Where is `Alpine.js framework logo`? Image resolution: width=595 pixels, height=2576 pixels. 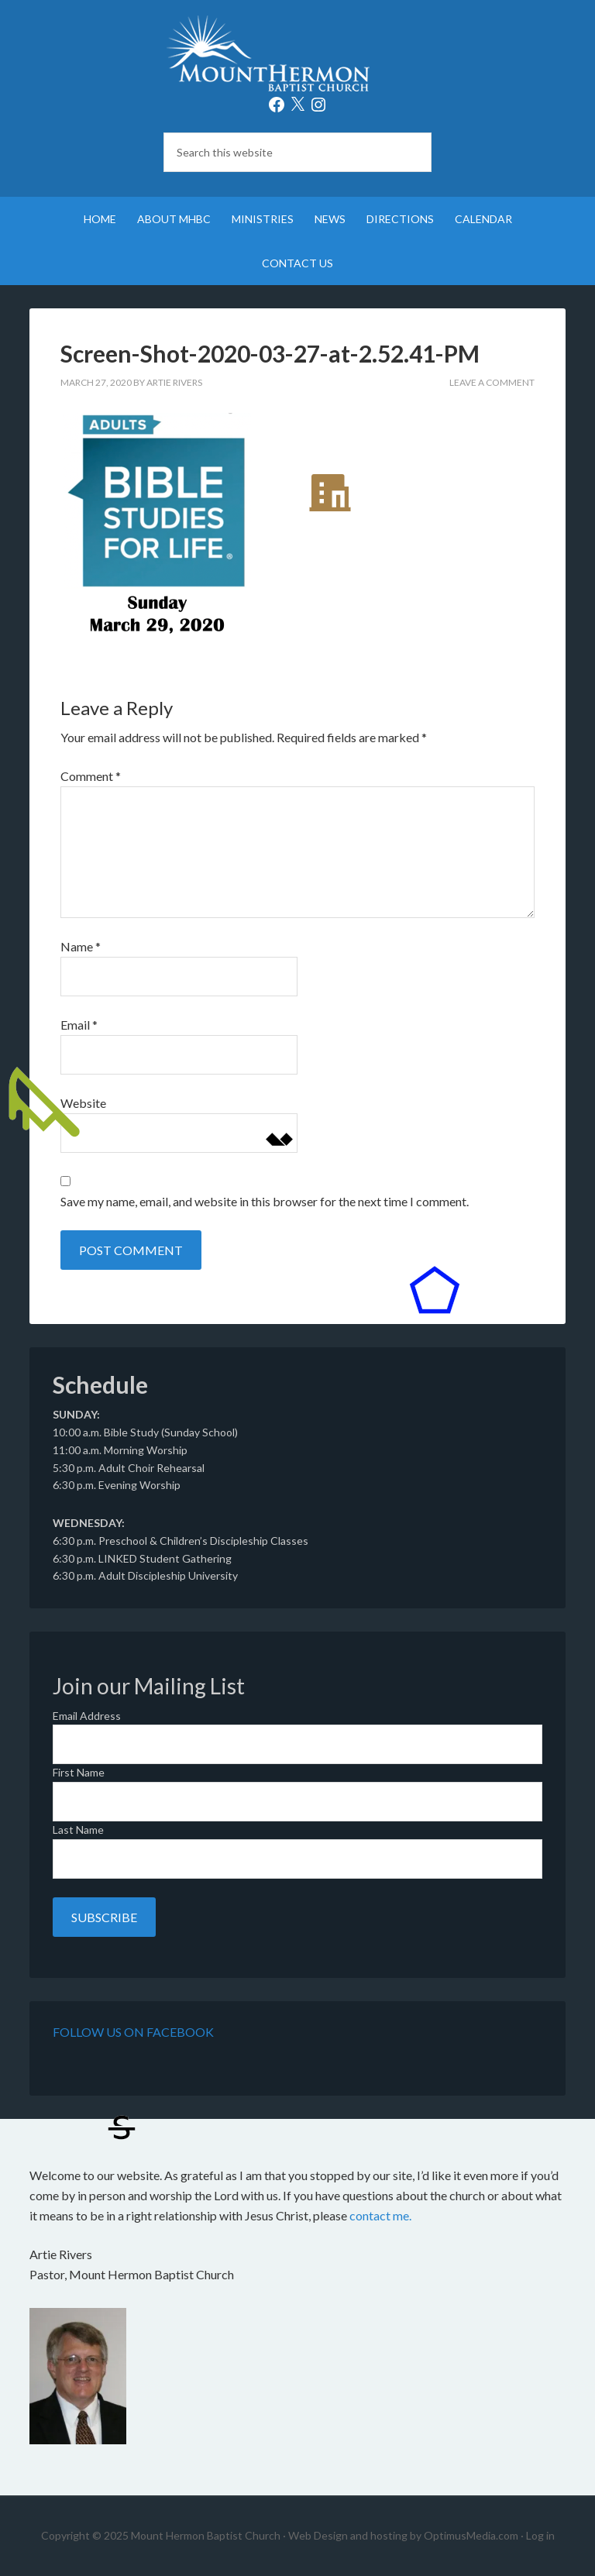 Alpine.js framework logo is located at coordinates (279, 1139).